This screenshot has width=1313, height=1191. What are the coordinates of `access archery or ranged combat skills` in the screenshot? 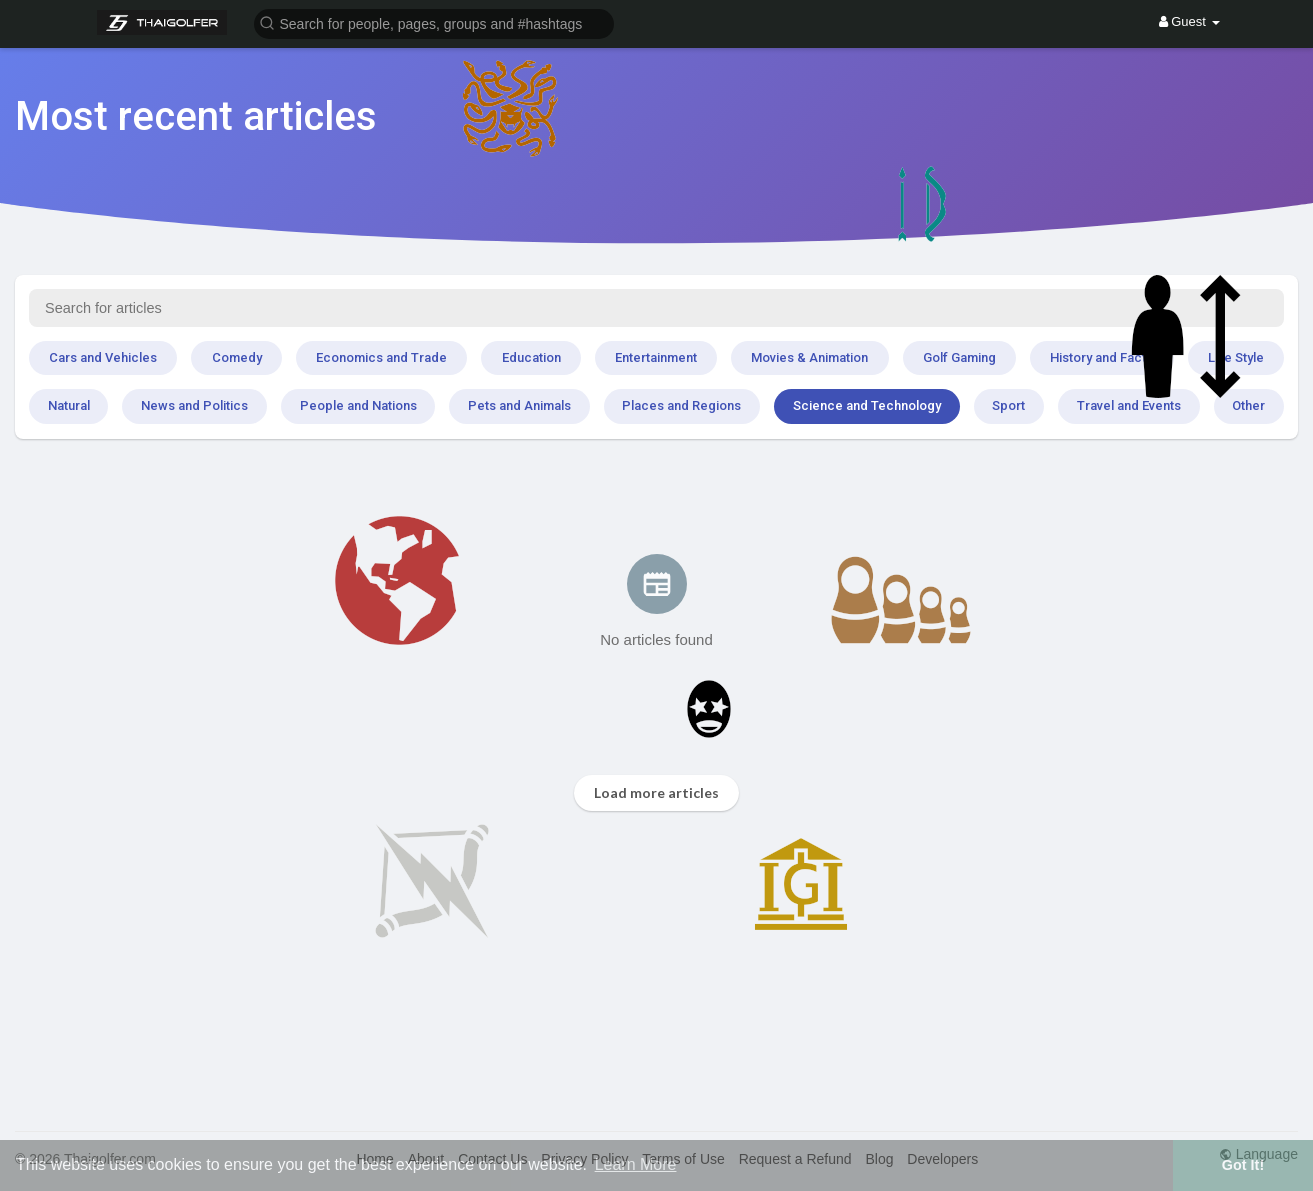 It's located at (919, 204).